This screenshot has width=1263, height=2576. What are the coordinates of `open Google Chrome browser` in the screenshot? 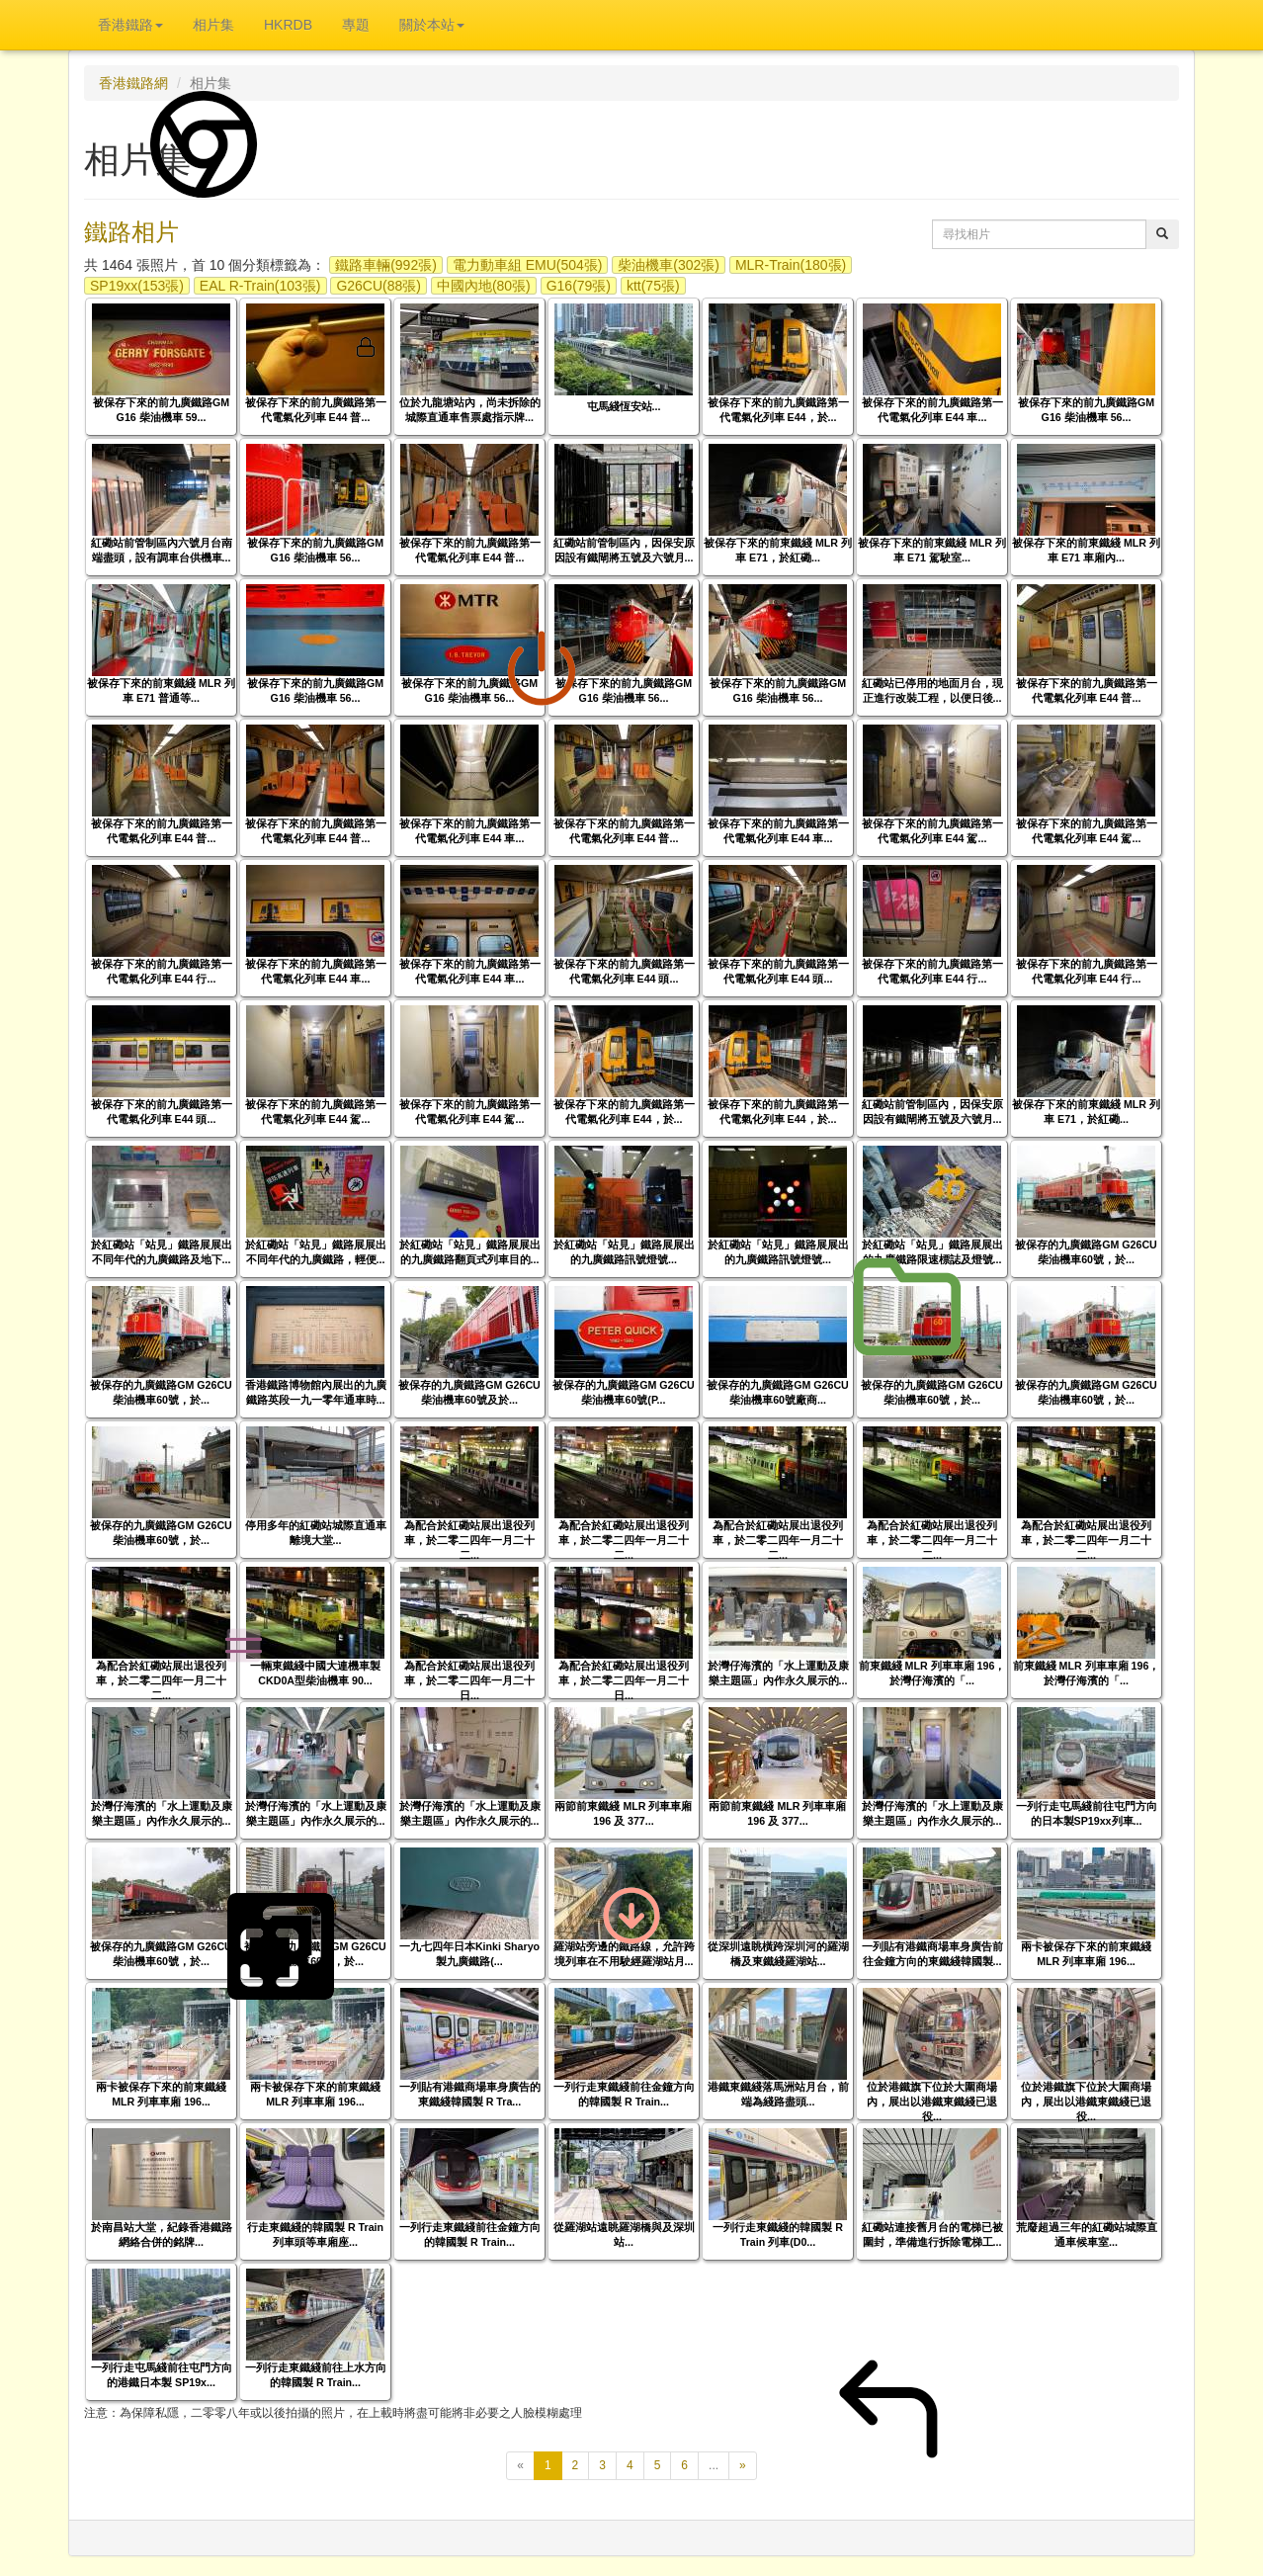 It's located at (204, 144).